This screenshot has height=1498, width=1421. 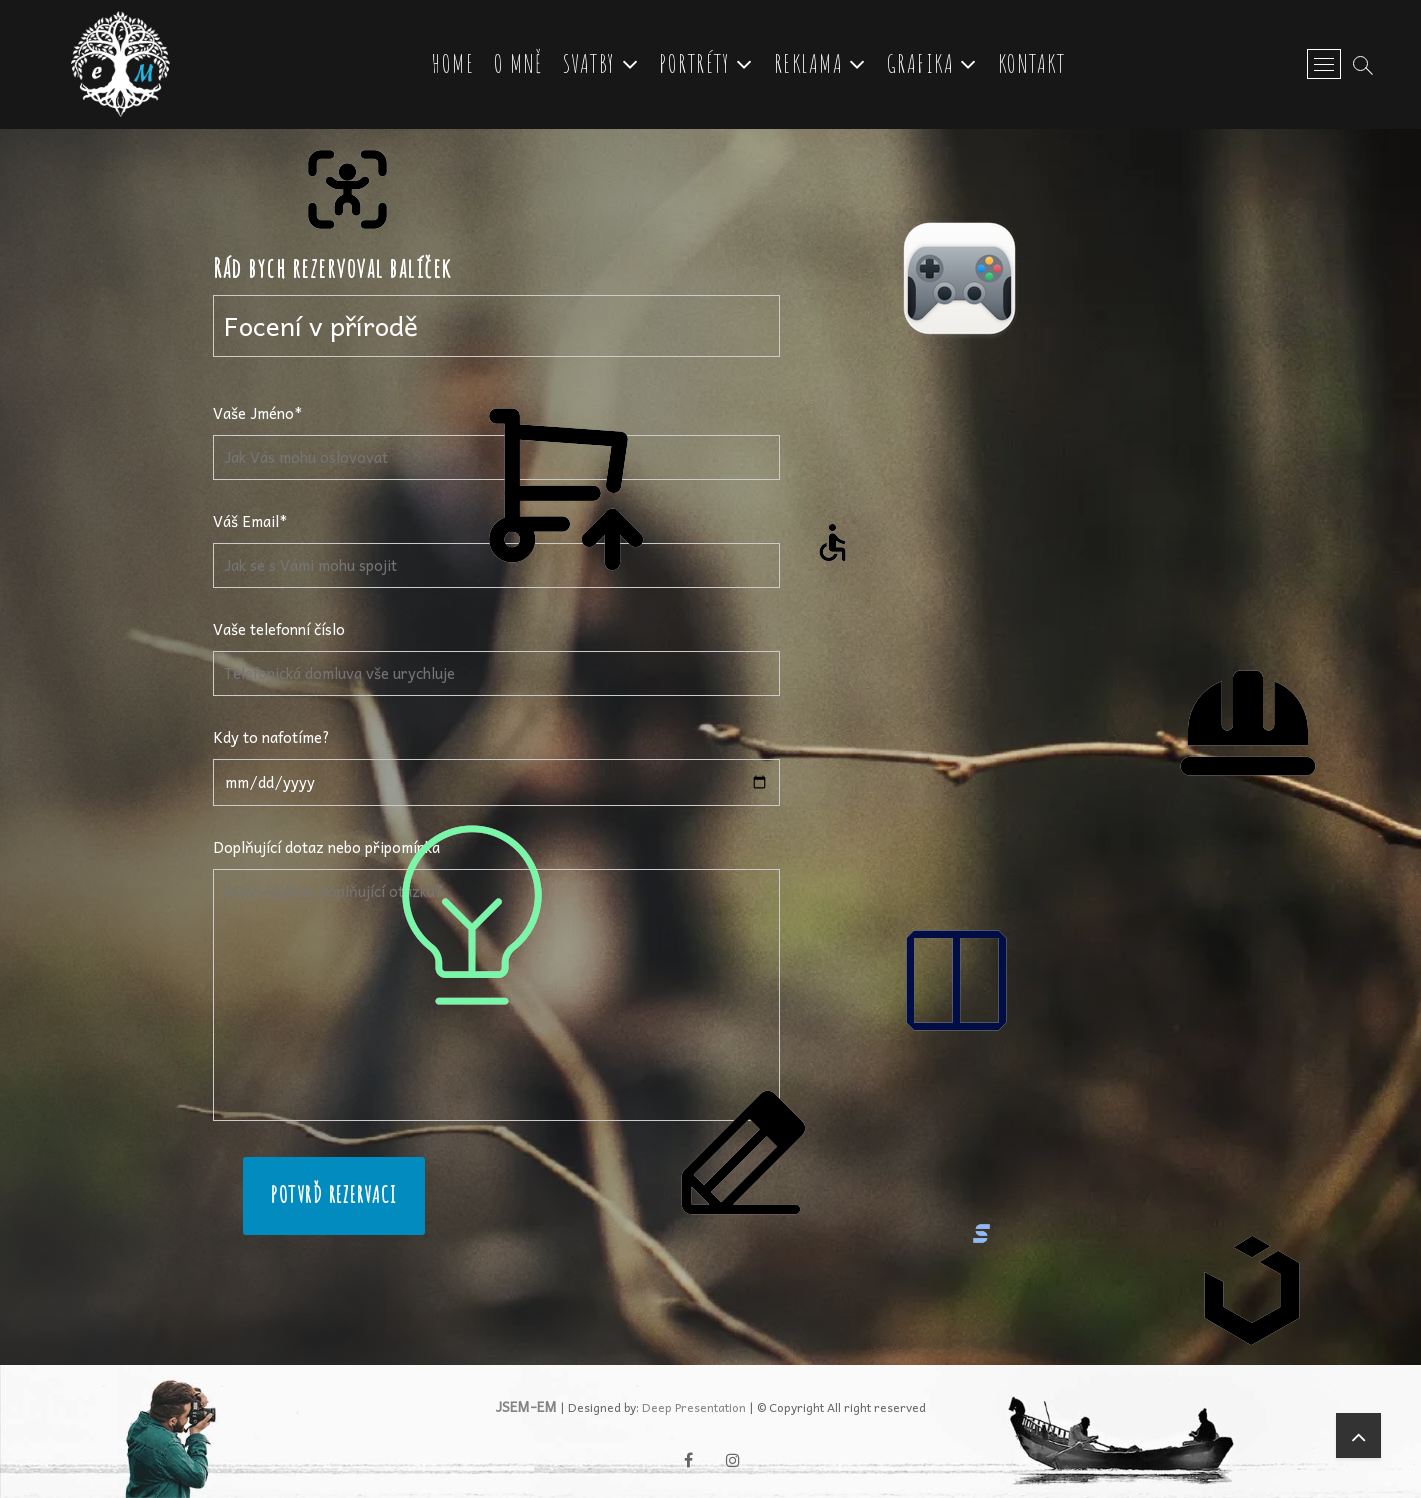 I want to click on sitrox brand logo, so click(x=981, y=1233).